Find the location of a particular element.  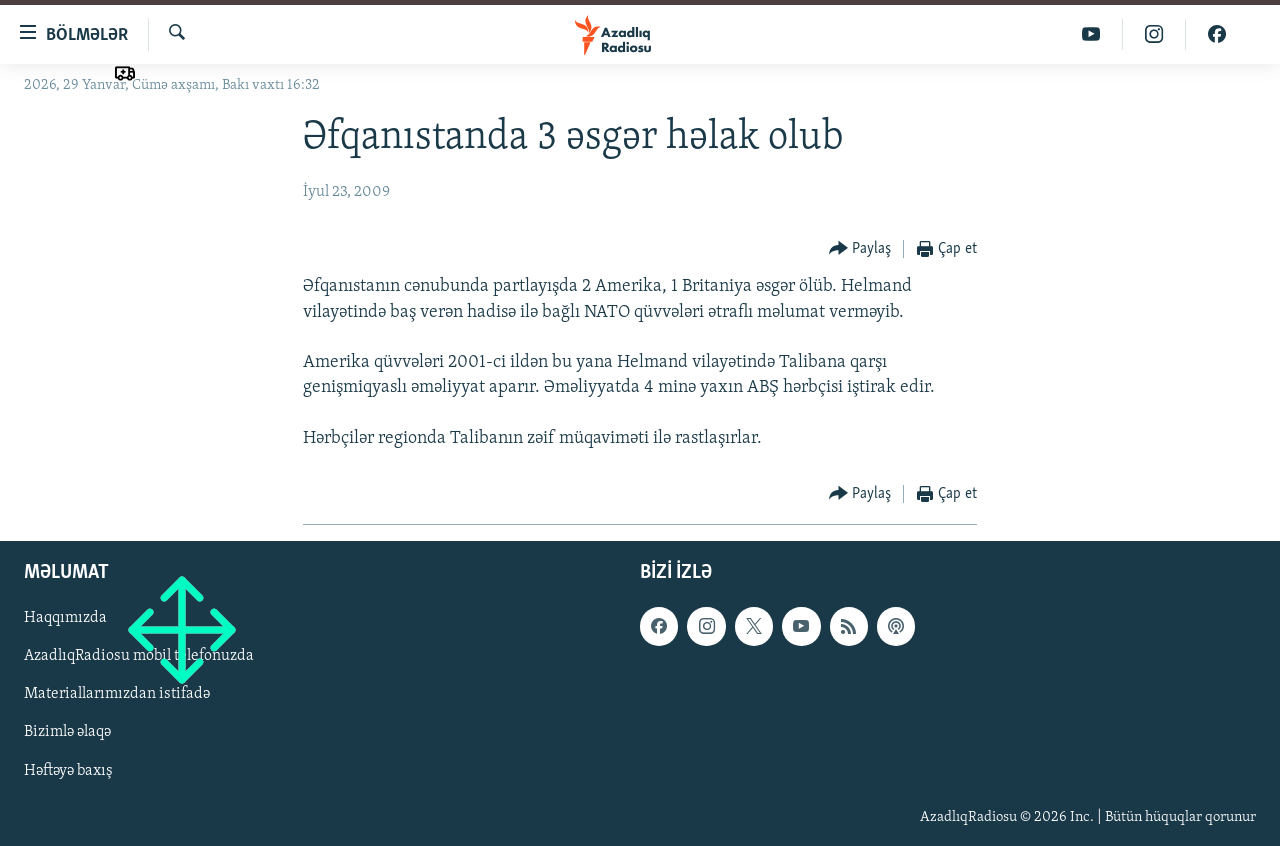

access emergency medical services is located at coordinates (124, 72).